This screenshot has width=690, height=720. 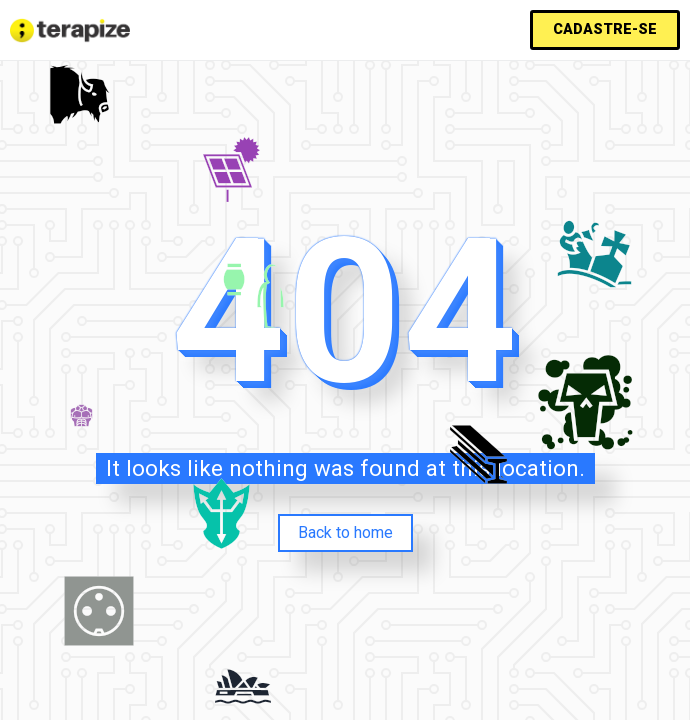 I want to click on indicates electrical outlet or power source location, so click(x=99, y=611).